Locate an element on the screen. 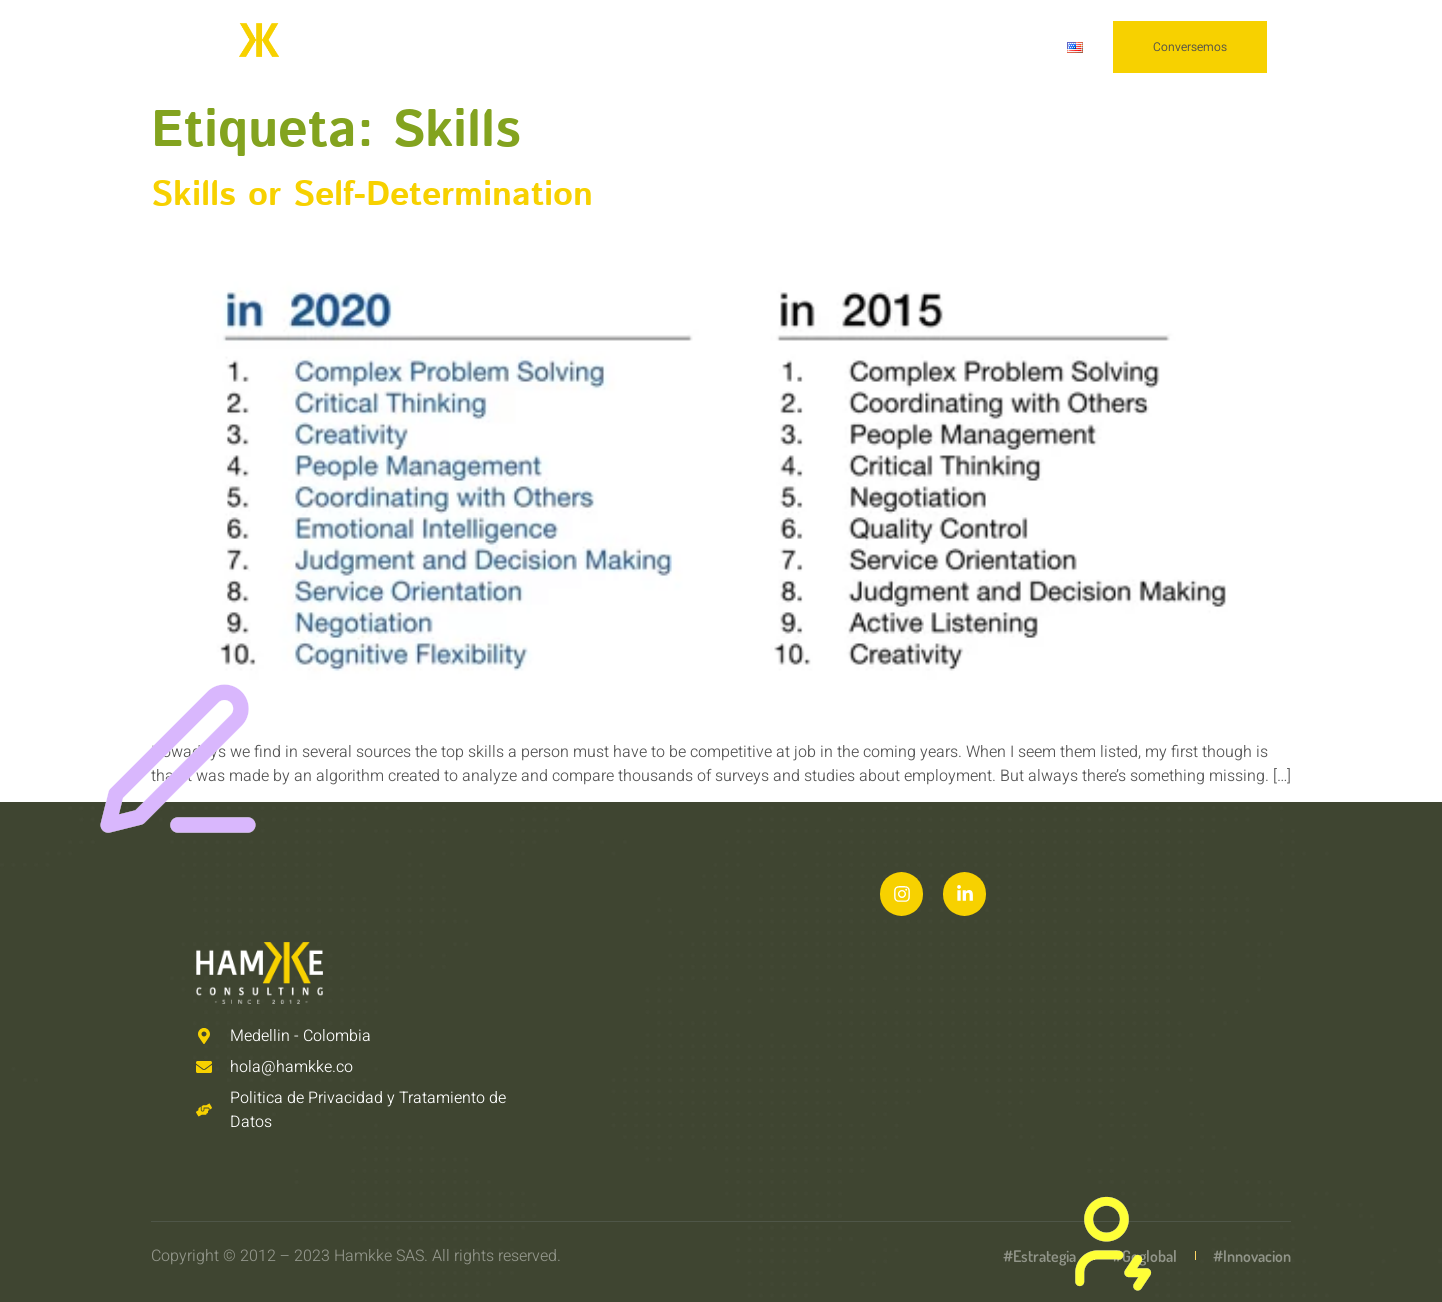  edit text or content is located at coordinates (178, 763).